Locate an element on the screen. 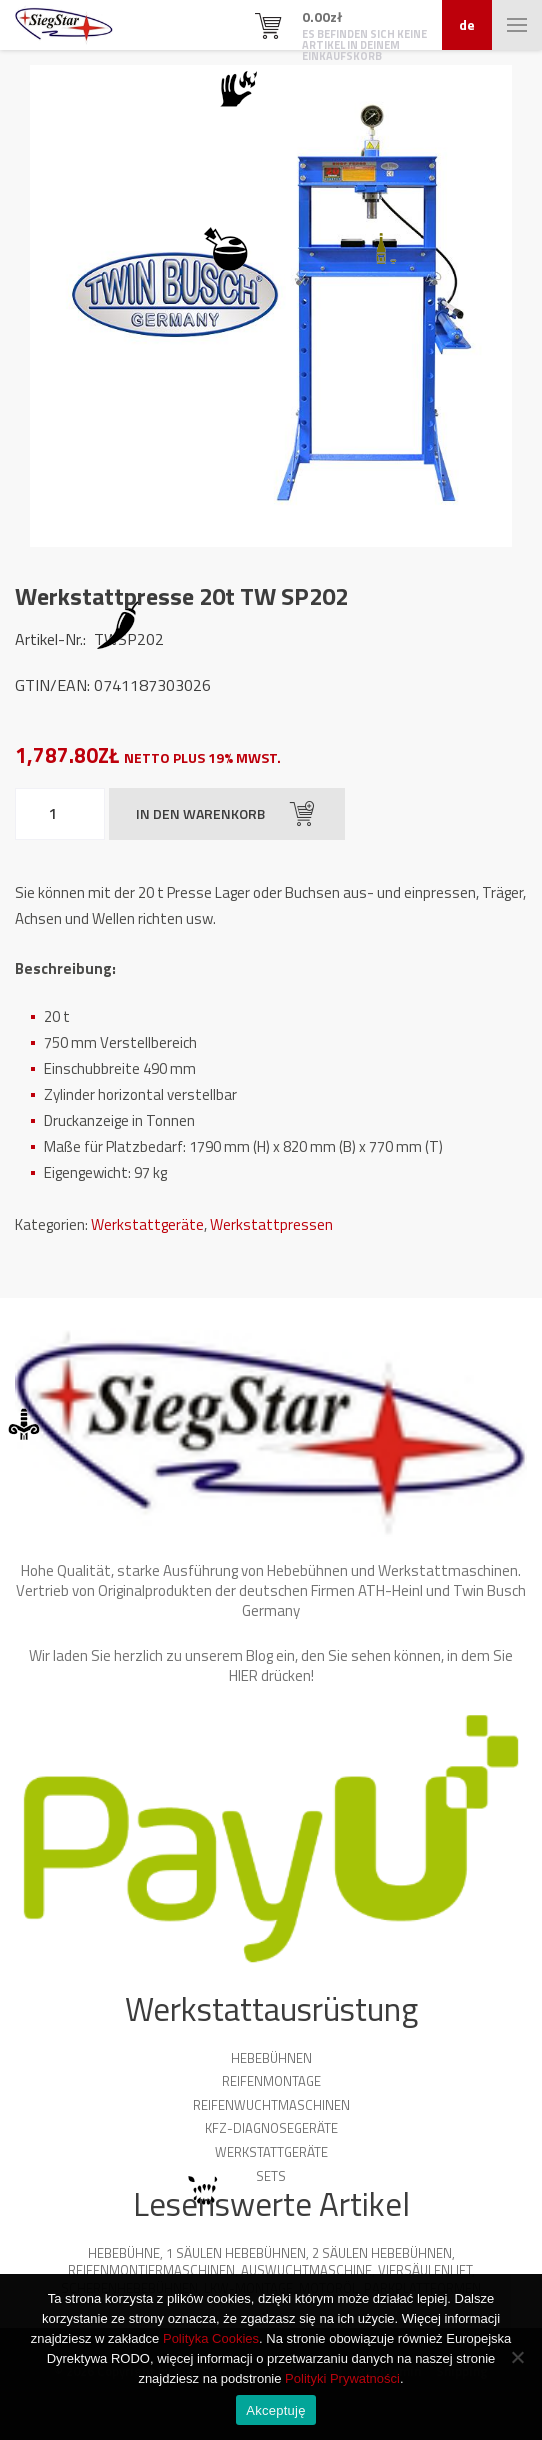 Image resolution: width=542 pixels, height=2440 pixels. select sake or Japanese beverage option is located at coordinates (386, 248).